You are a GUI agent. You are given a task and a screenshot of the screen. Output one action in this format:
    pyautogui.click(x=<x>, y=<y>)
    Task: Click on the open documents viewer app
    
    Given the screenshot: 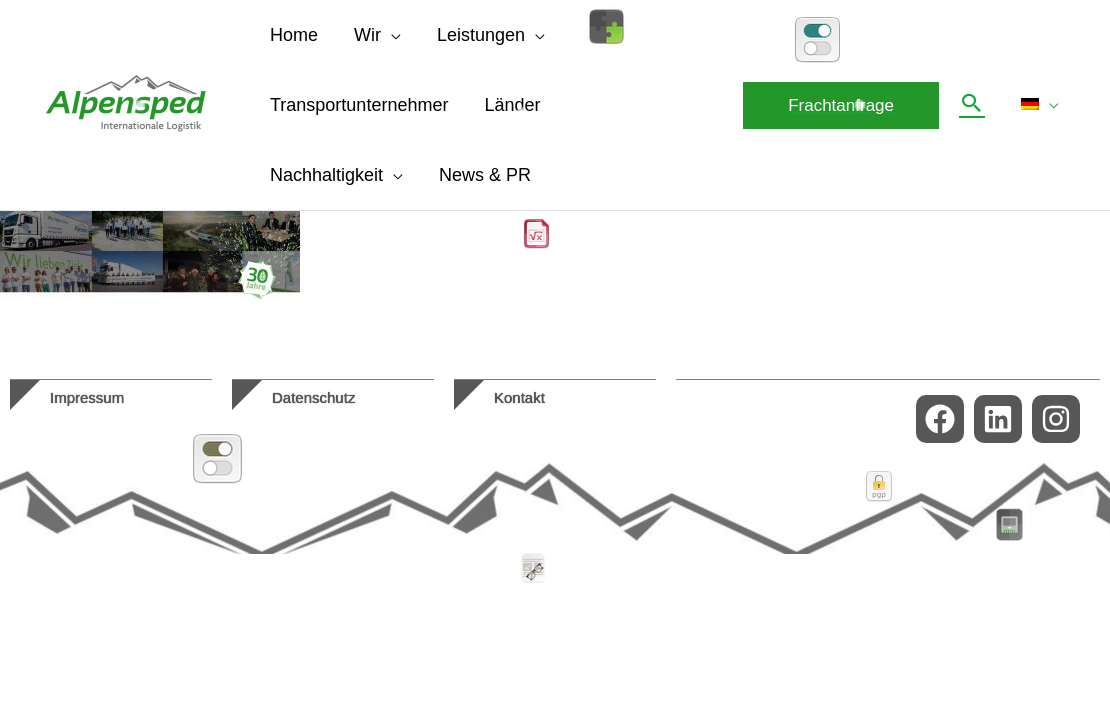 What is the action you would take?
    pyautogui.click(x=533, y=568)
    